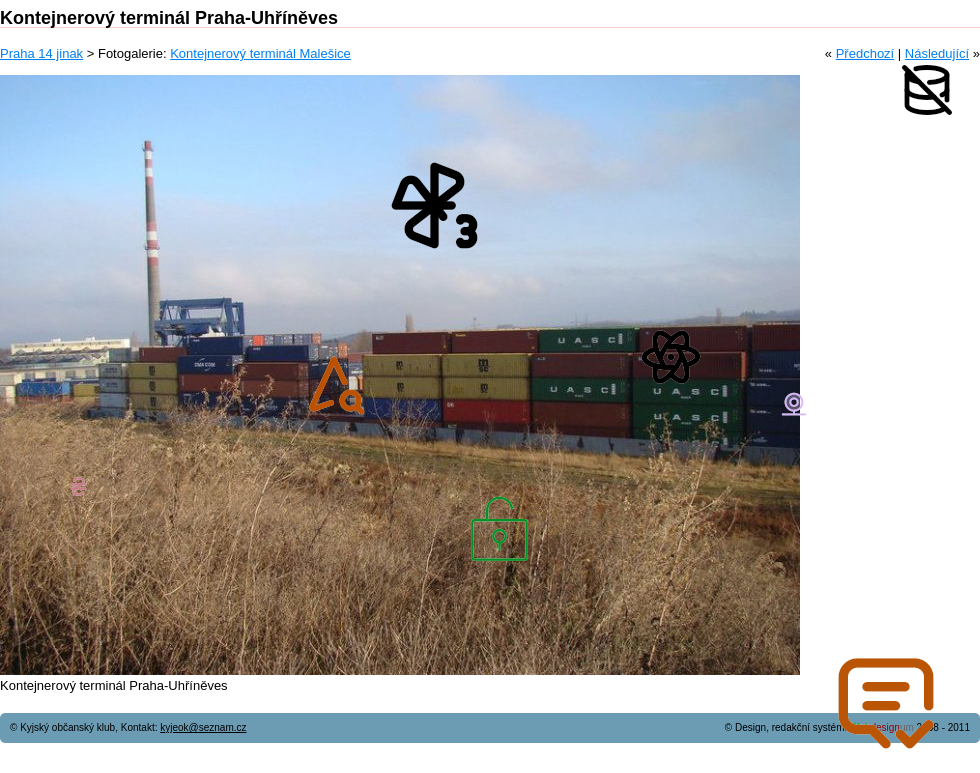  What do you see at coordinates (78, 486) in the screenshot?
I see `indicates Ukrainian hryvnia currency` at bounding box center [78, 486].